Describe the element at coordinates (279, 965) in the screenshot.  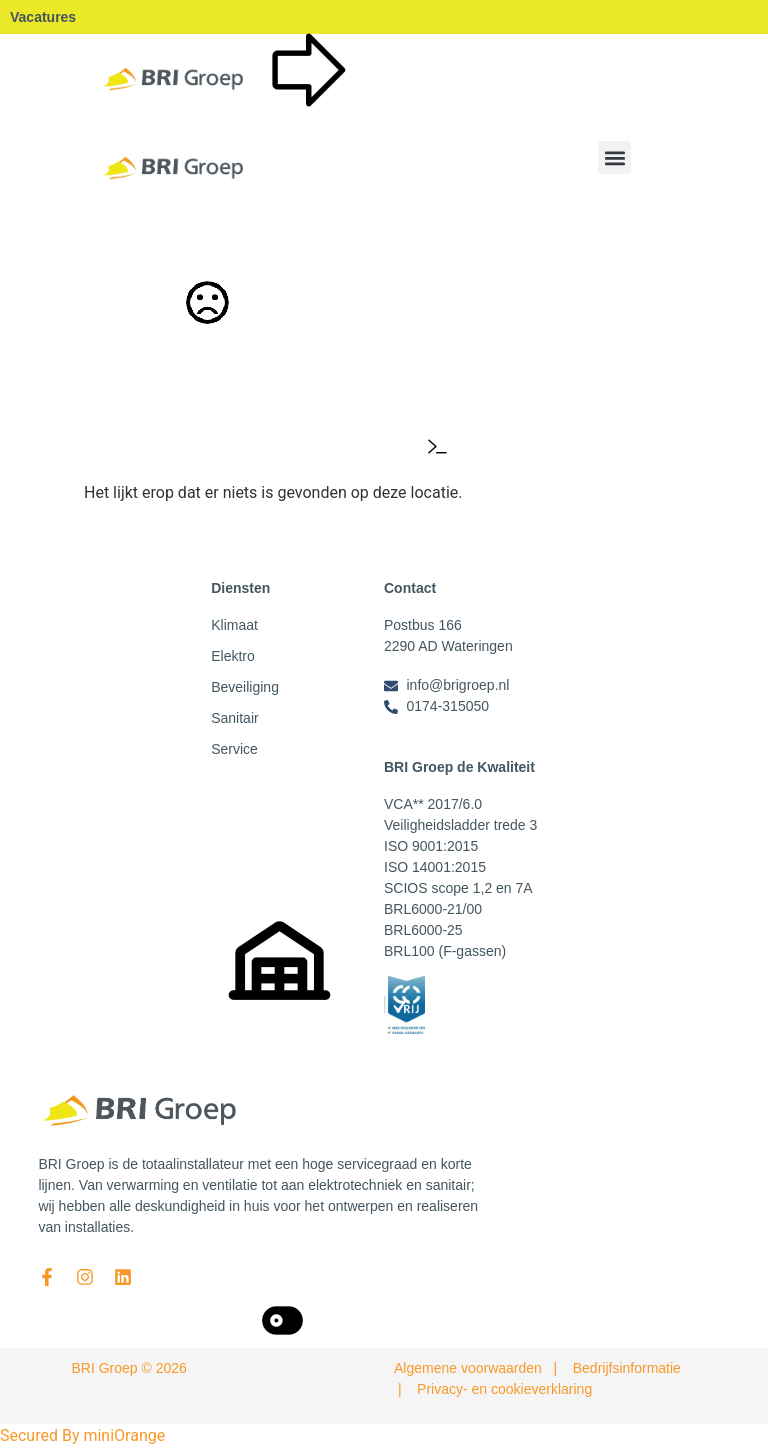
I see `access garage or parking settings` at that location.